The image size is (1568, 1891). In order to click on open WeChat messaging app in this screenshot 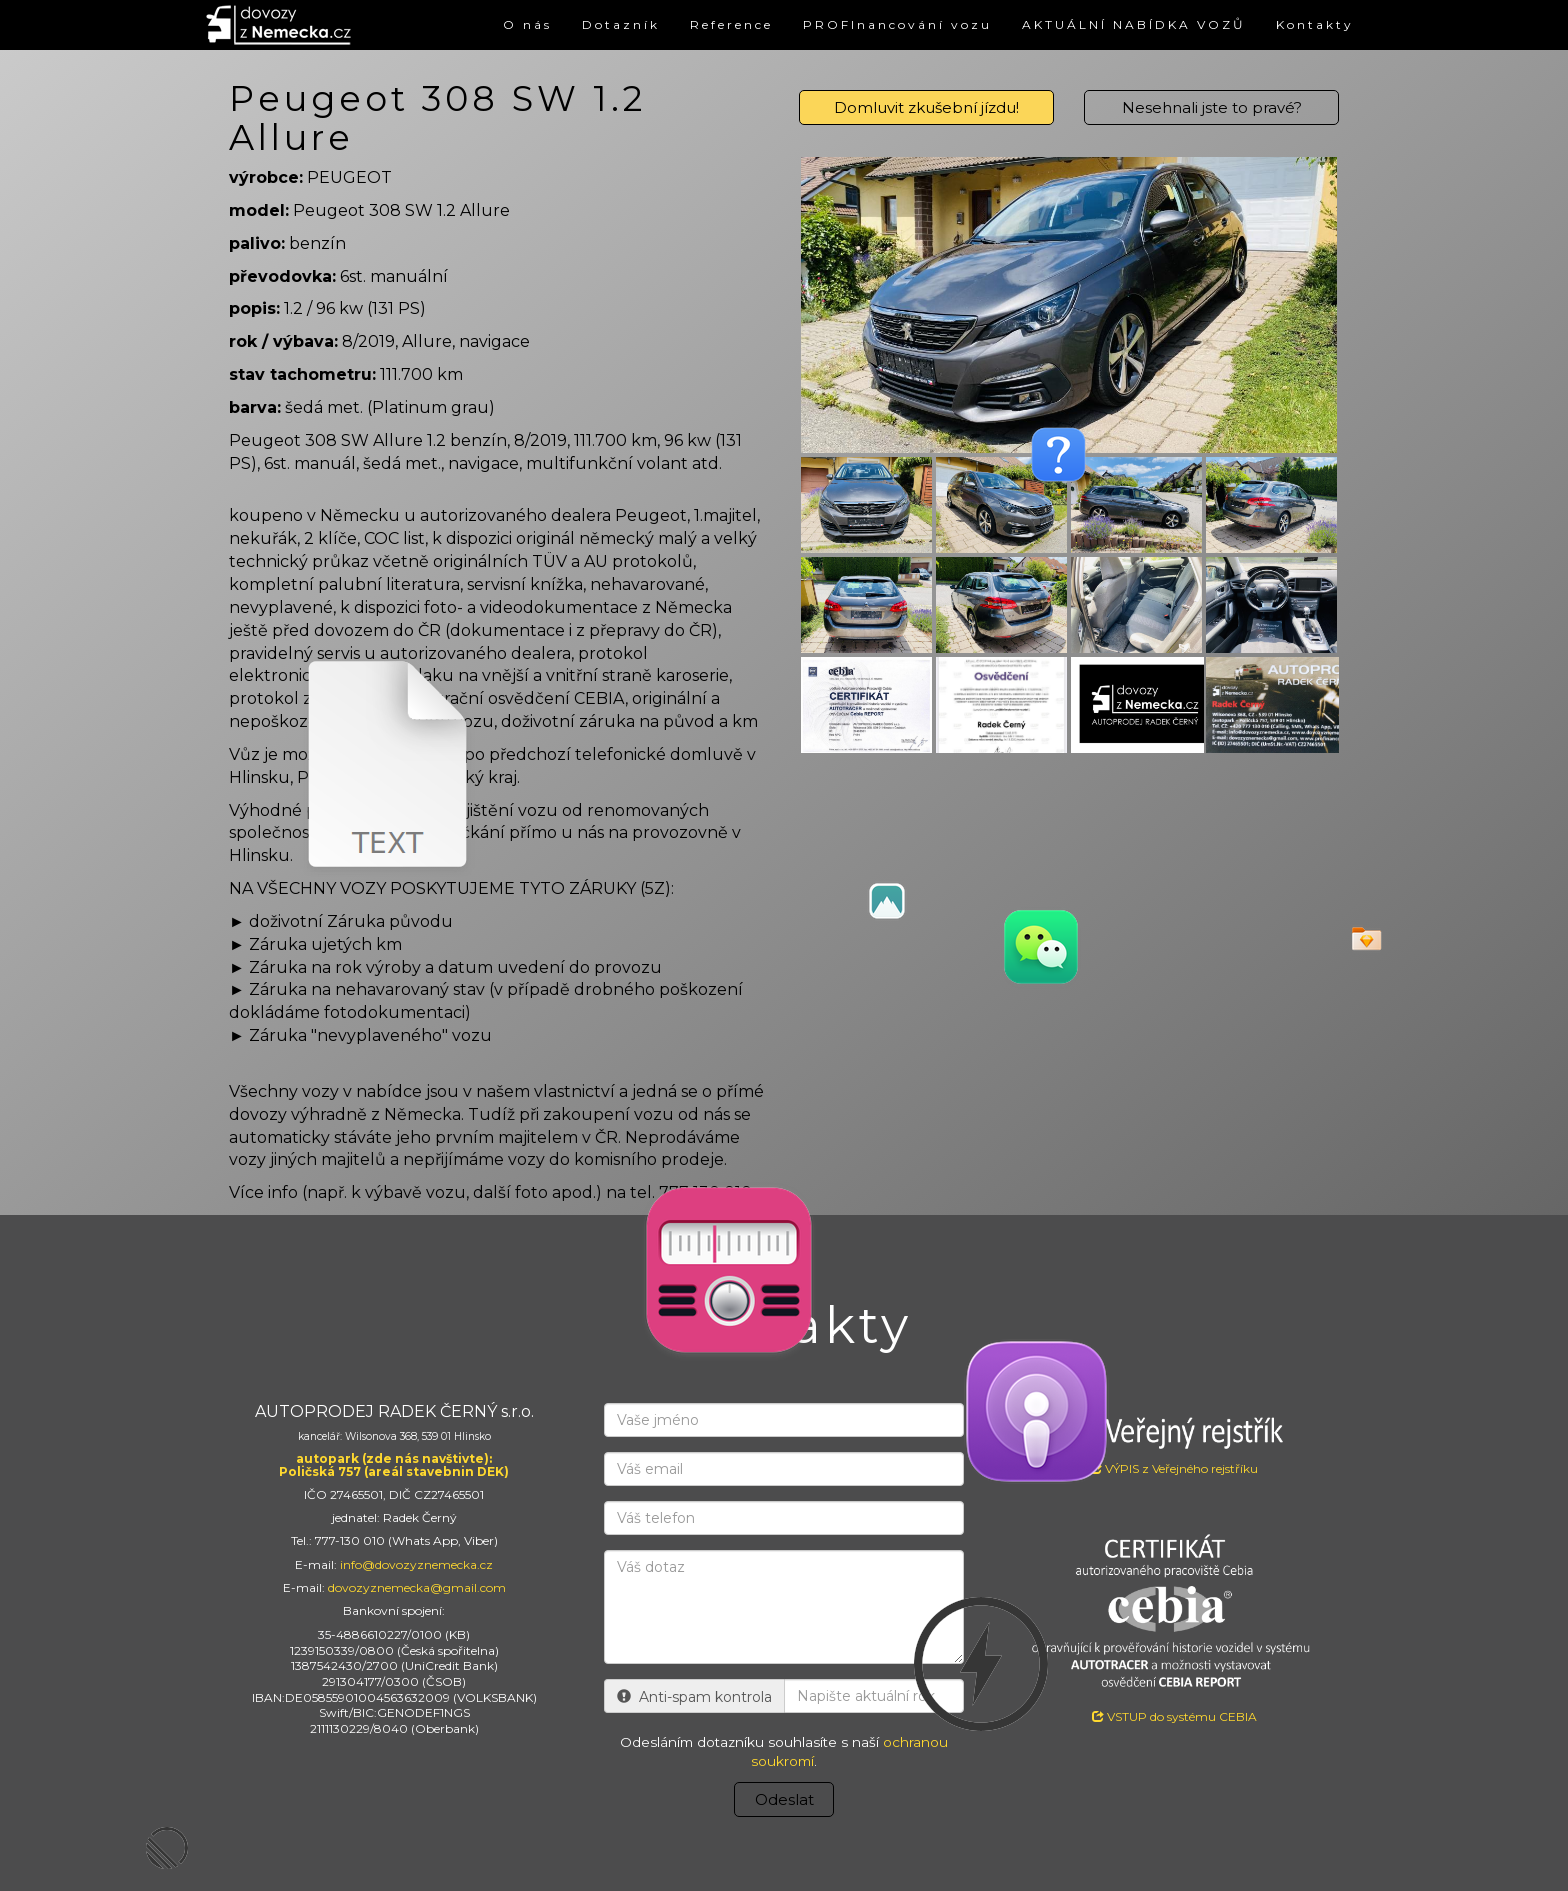, I will do `click(1041, 947)`.